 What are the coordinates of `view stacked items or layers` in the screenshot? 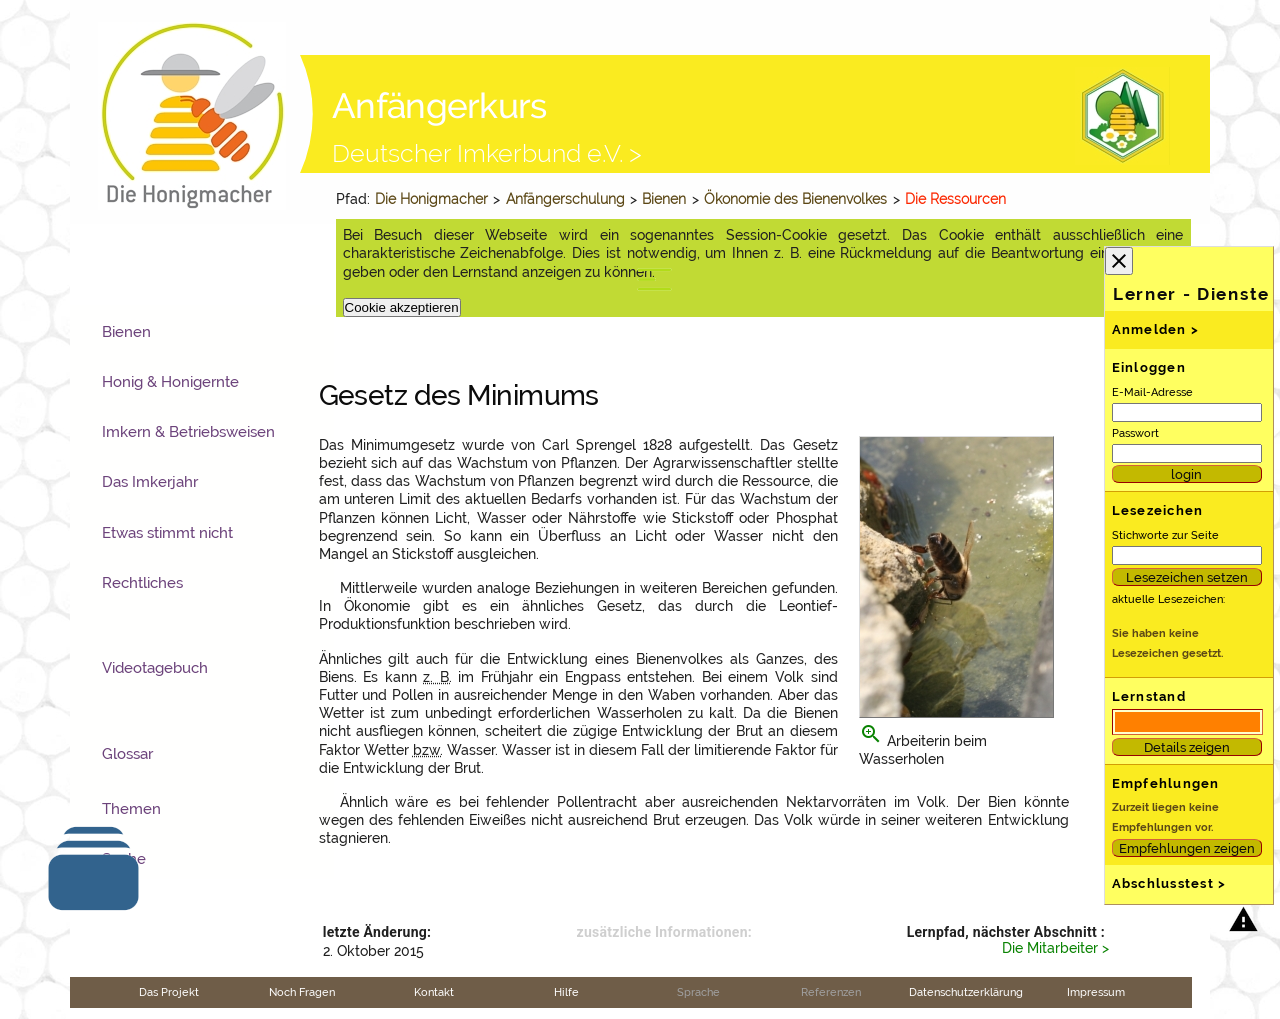 It's located at (93, 868).